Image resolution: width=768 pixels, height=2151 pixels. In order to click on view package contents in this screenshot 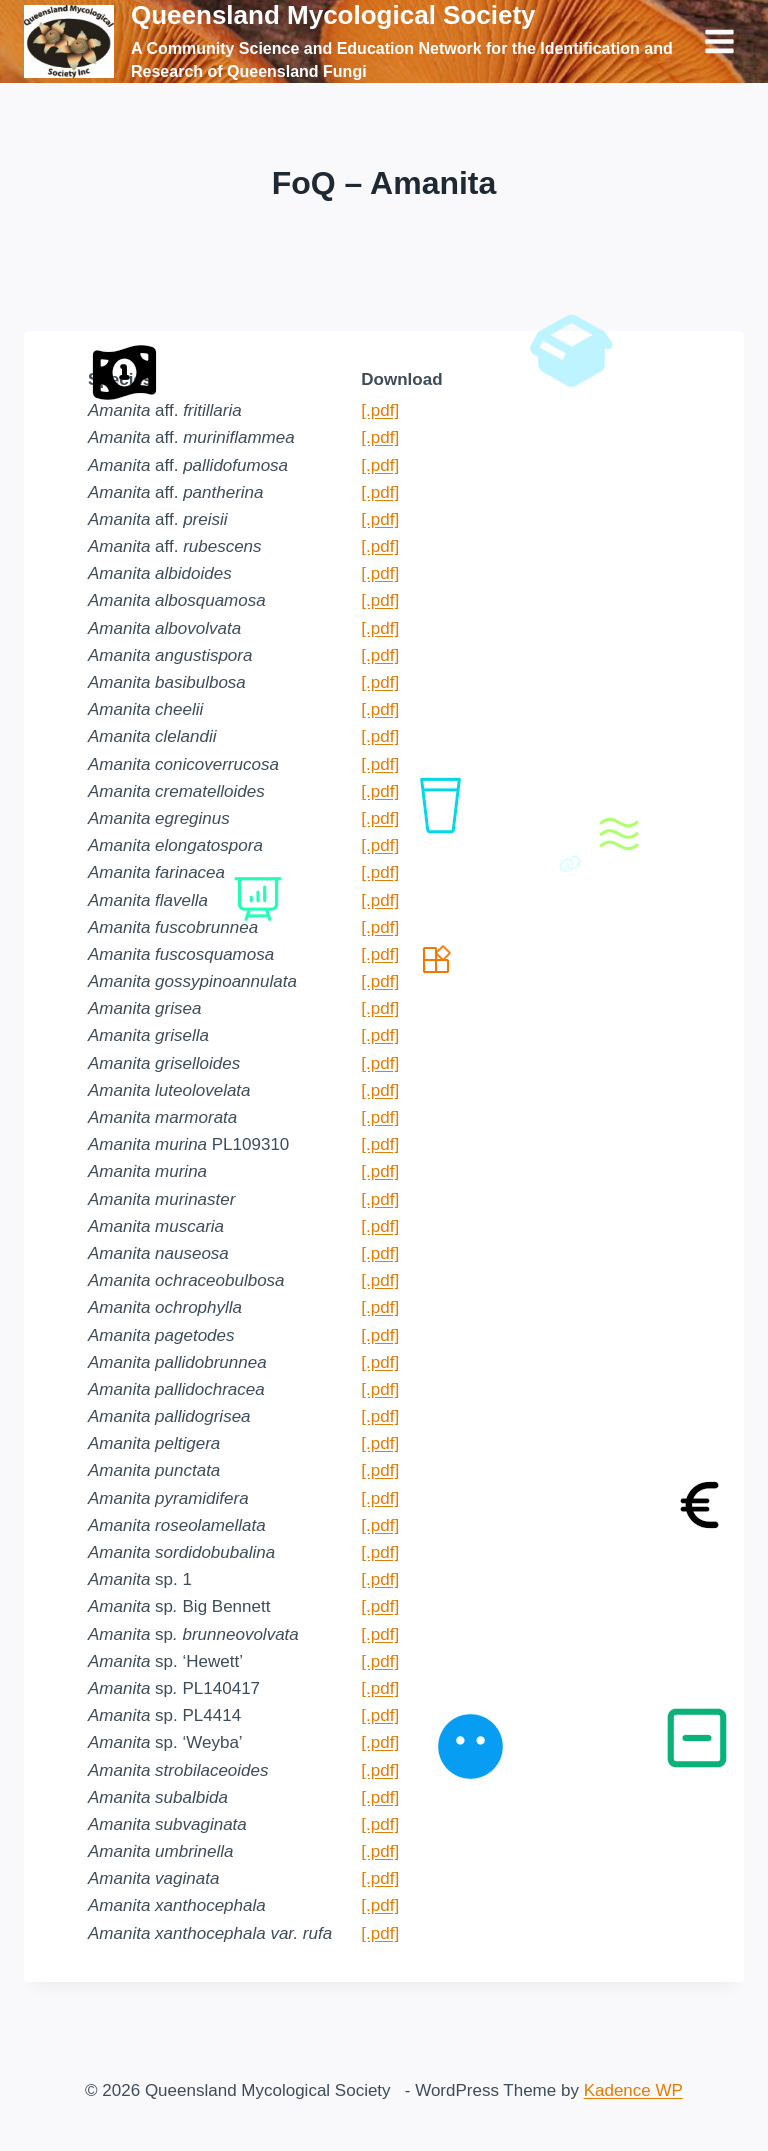, I will do `click(571, 350)`.